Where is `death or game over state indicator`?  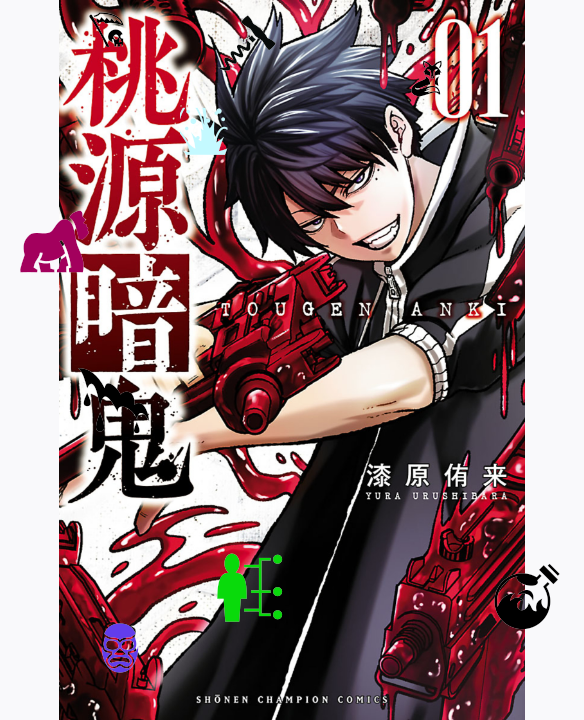 death or game over state indicator is located at coordinates (106, 29).